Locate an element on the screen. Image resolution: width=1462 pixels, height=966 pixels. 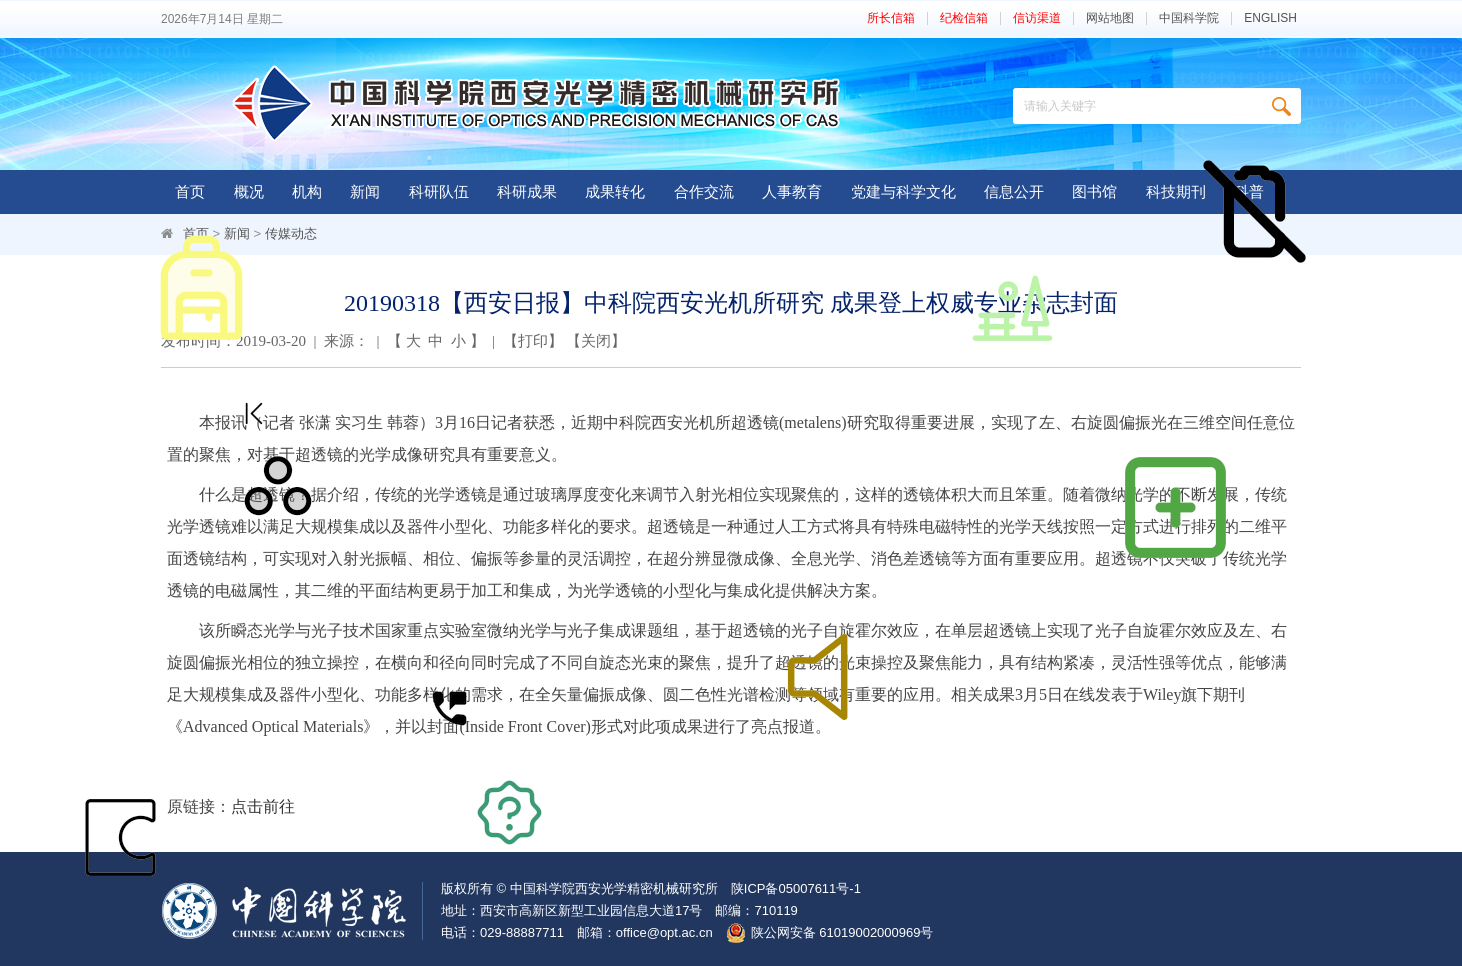
add a new item or entry is located at coordinates (1175, 507).